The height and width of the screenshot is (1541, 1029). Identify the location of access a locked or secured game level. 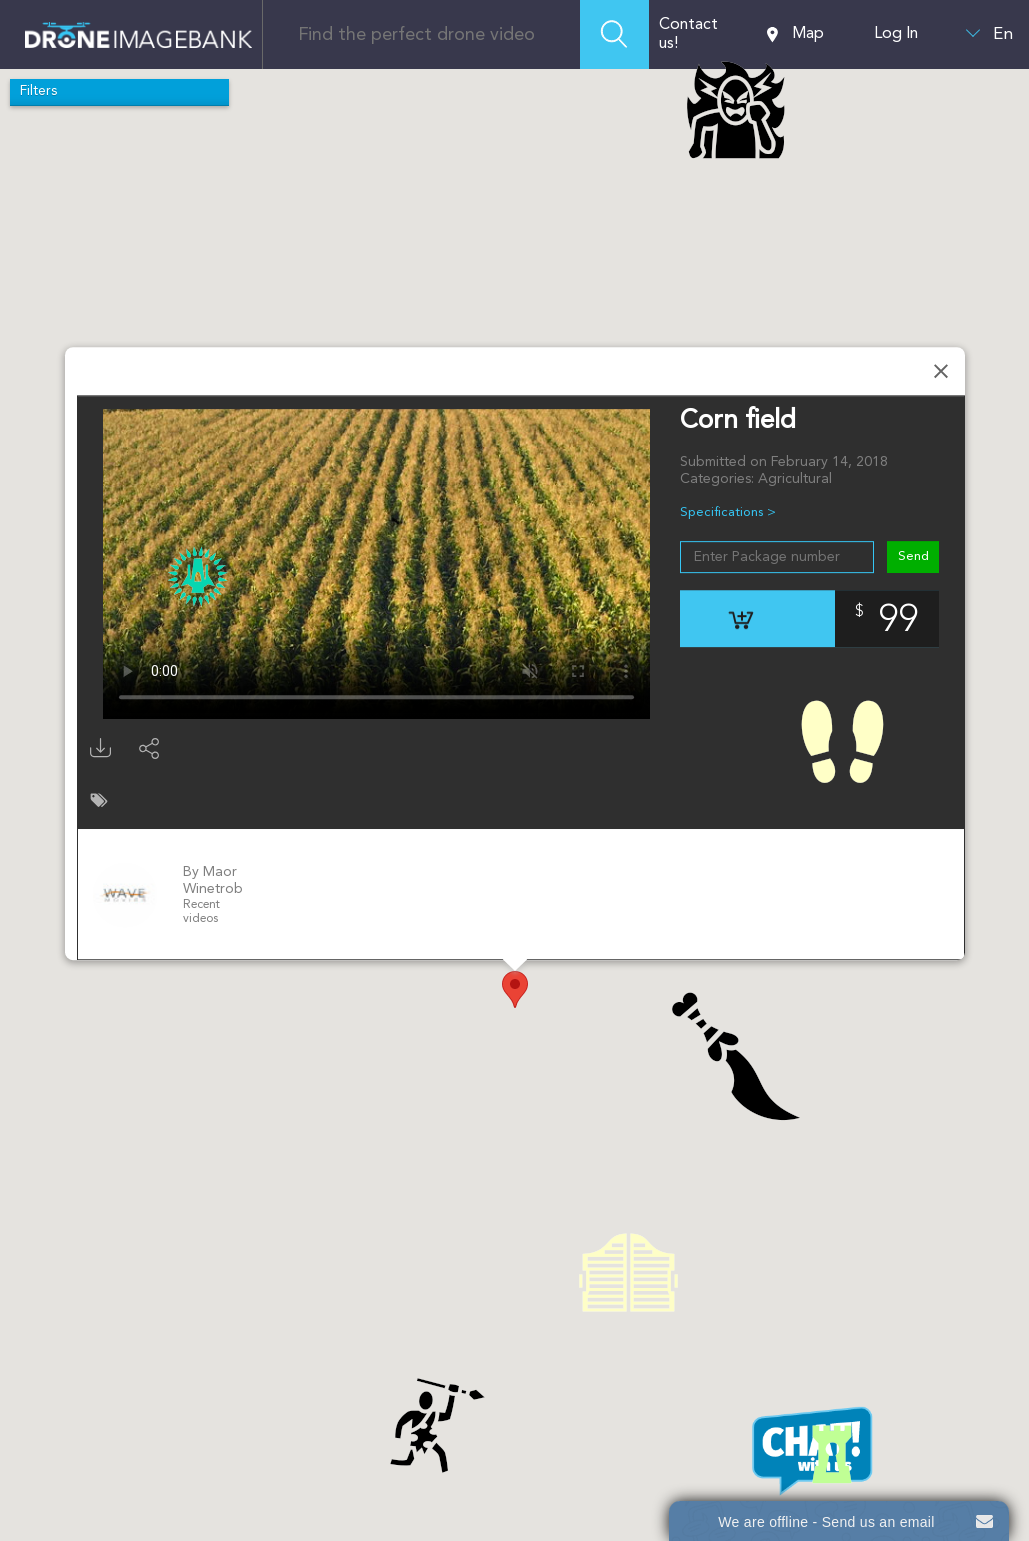
(831, 1454).